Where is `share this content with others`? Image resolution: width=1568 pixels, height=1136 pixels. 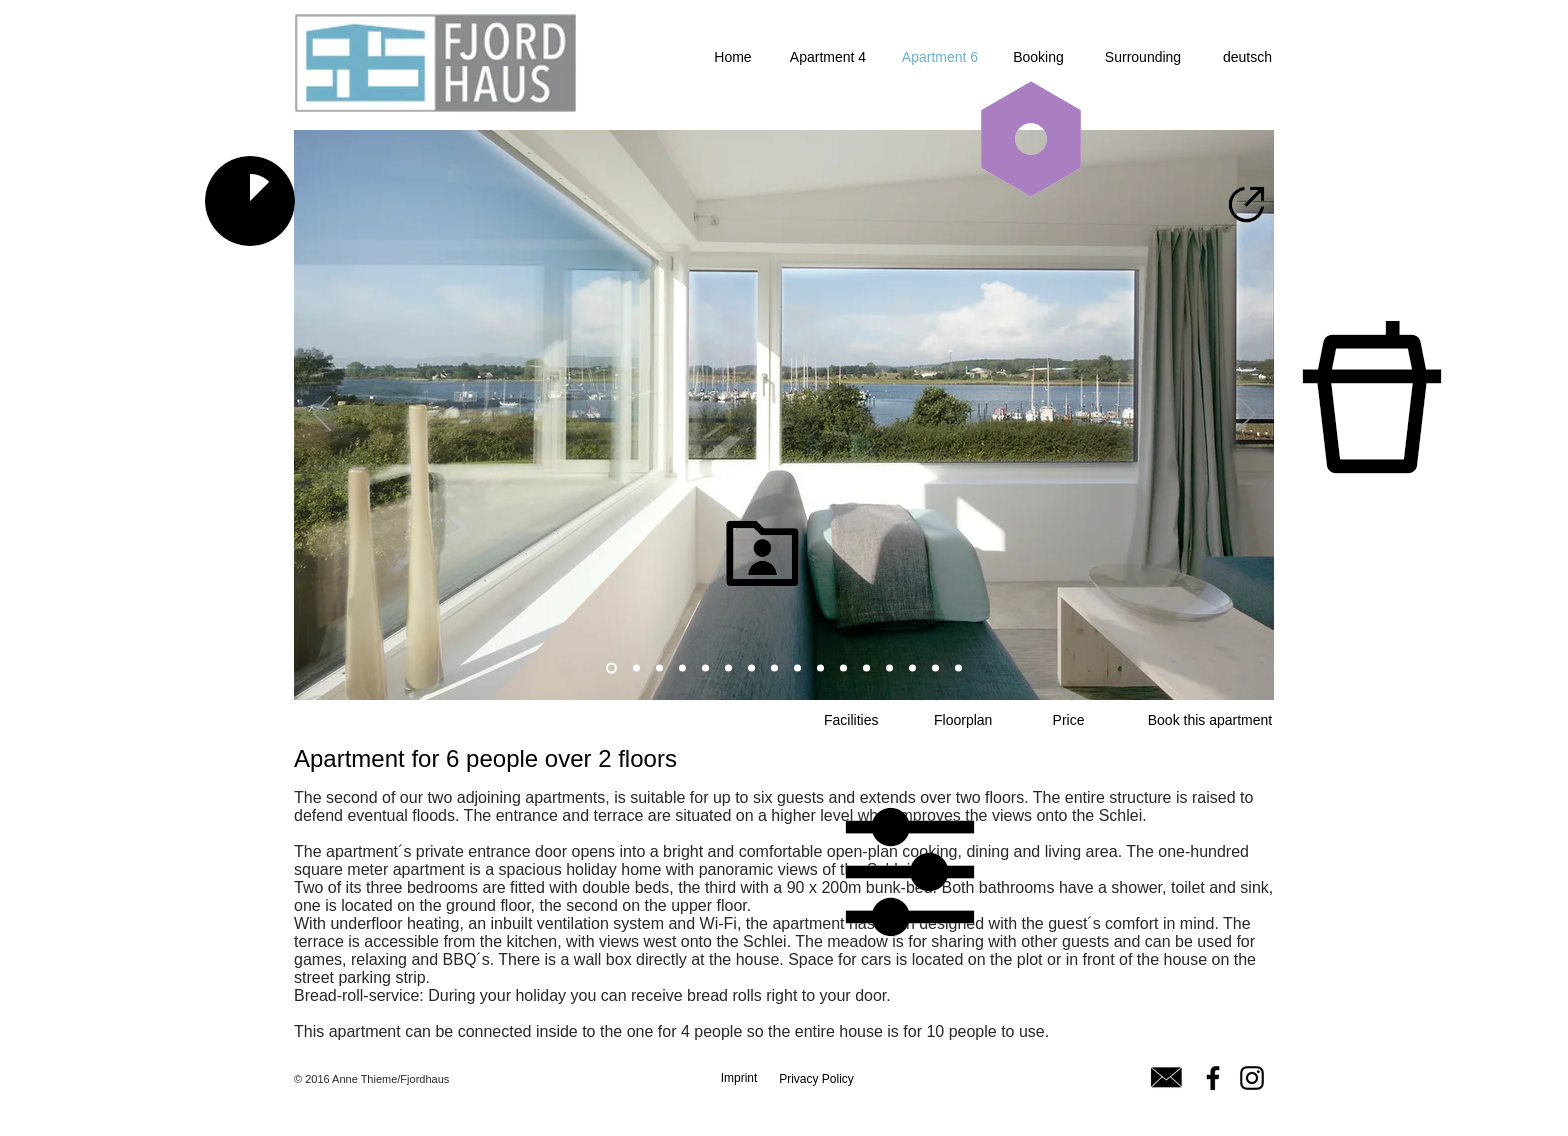 share this content with others is located at coordinates (1246, 204).